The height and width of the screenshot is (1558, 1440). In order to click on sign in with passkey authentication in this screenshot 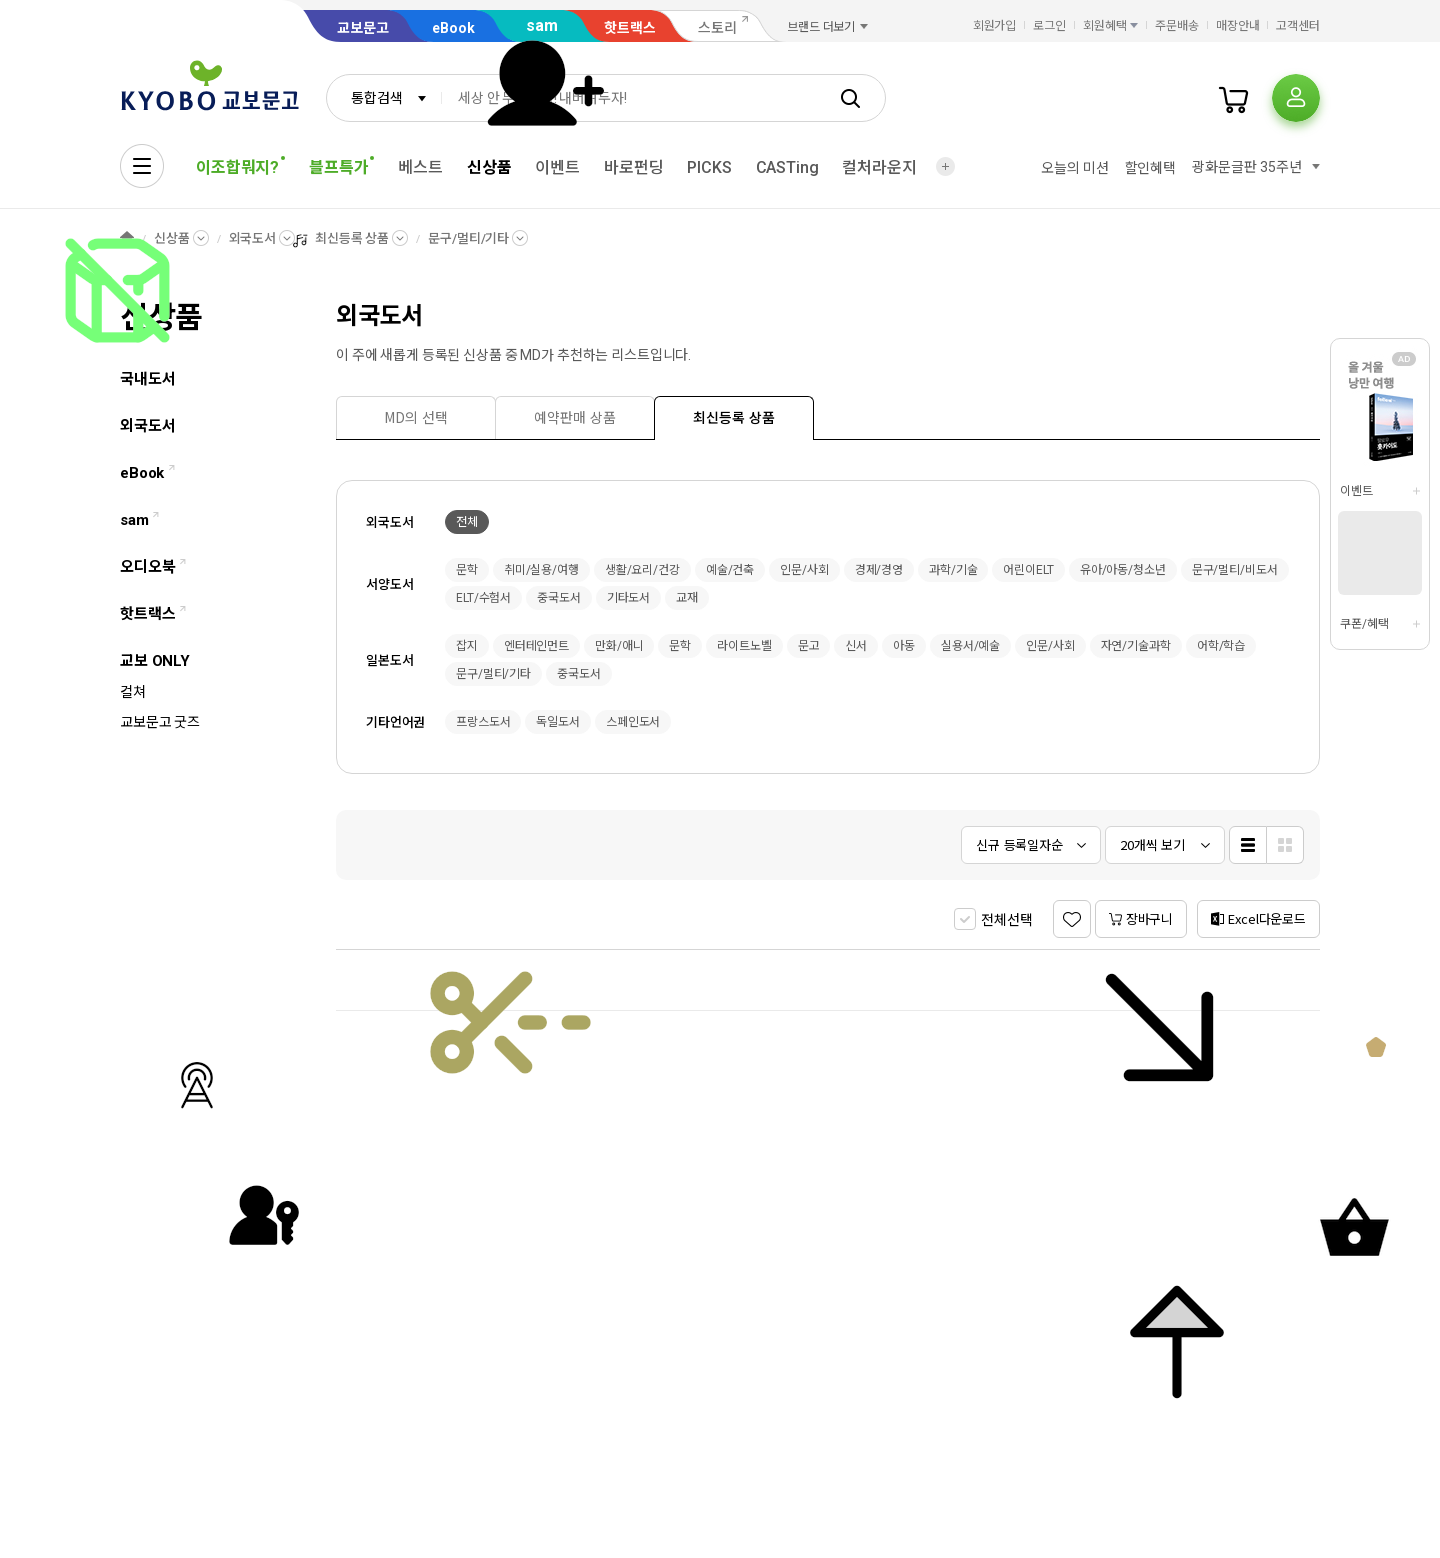, I will do `click(263, 1217)`.